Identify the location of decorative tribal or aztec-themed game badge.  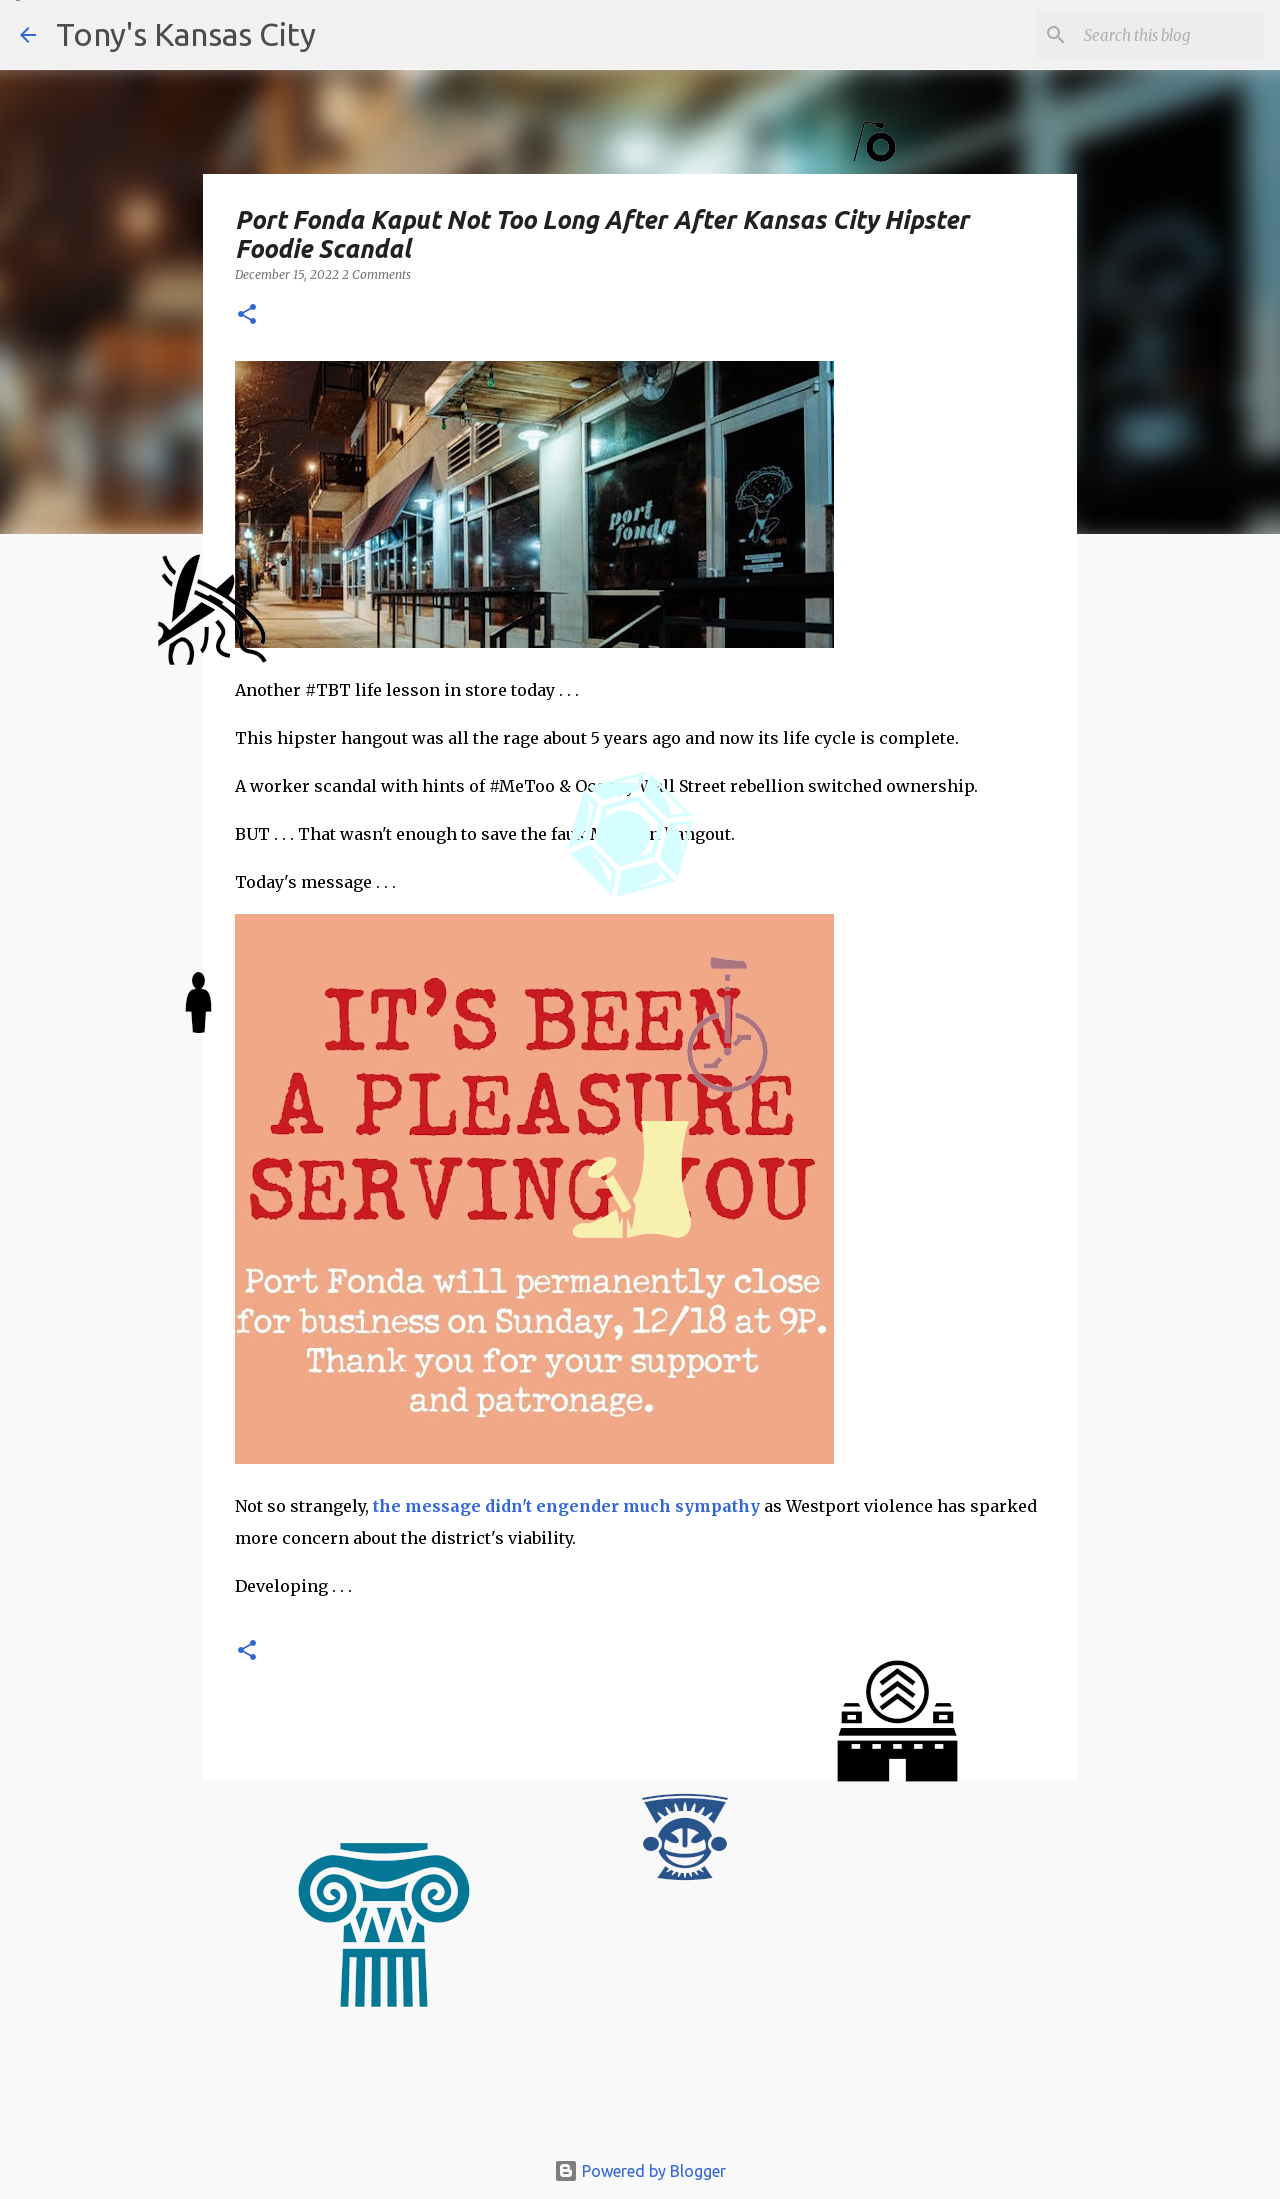
(685, 1837).